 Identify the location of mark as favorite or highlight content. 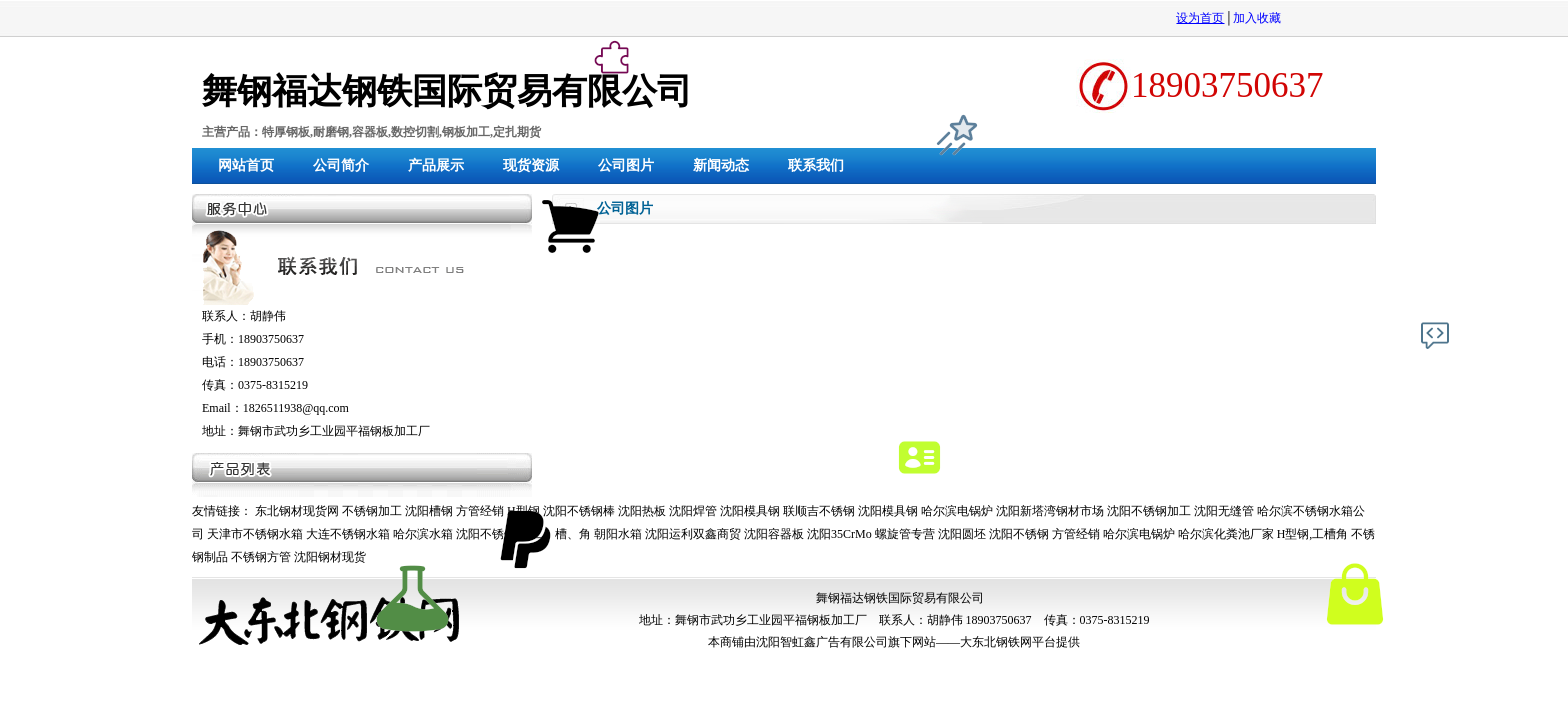
(957, 135).